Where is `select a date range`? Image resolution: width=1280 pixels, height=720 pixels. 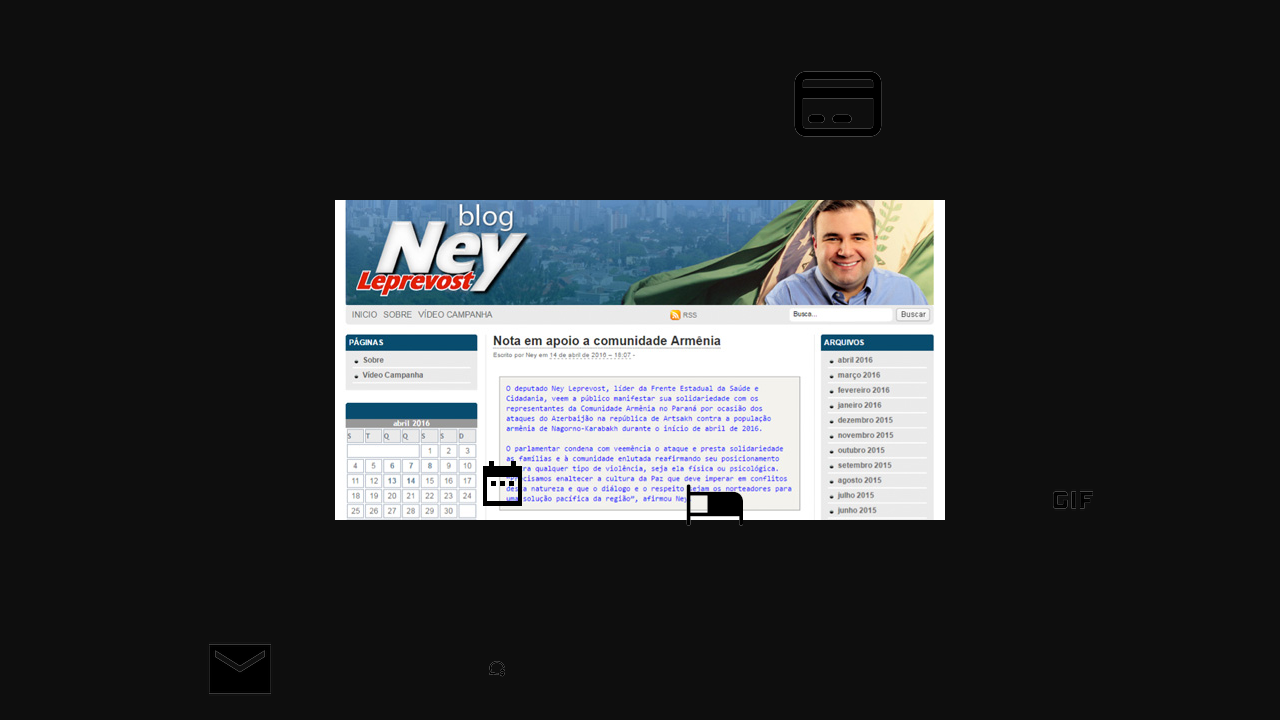
select a date range is located at coordinates (502, 483).